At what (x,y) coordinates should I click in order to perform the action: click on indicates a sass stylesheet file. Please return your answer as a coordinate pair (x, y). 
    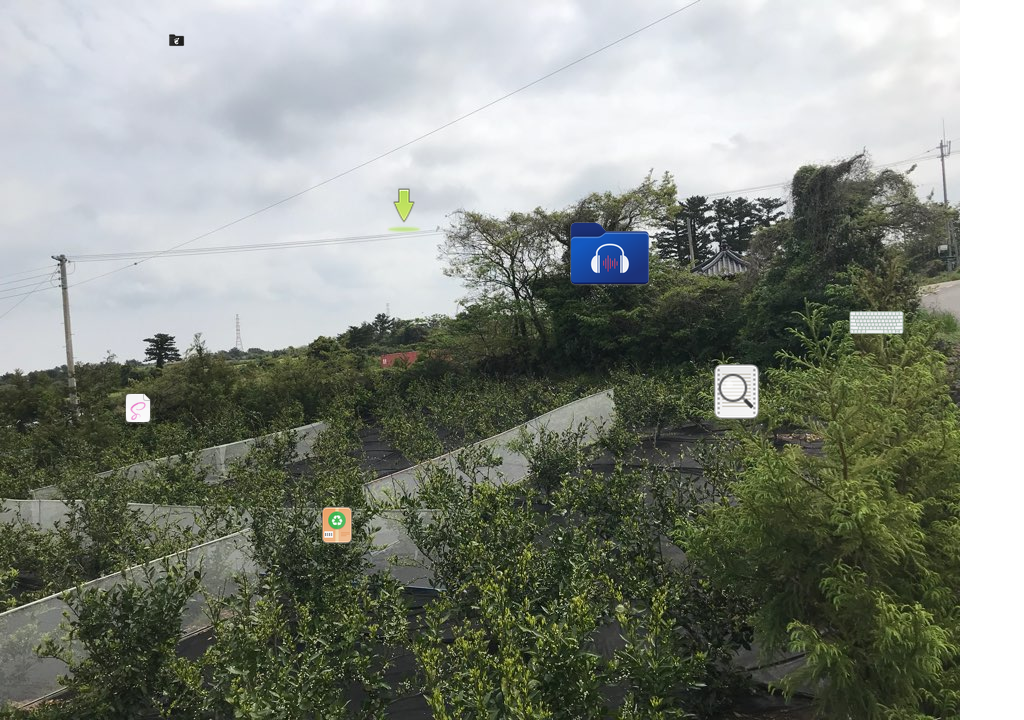
    Looking at the image, I should click on (138, 408).